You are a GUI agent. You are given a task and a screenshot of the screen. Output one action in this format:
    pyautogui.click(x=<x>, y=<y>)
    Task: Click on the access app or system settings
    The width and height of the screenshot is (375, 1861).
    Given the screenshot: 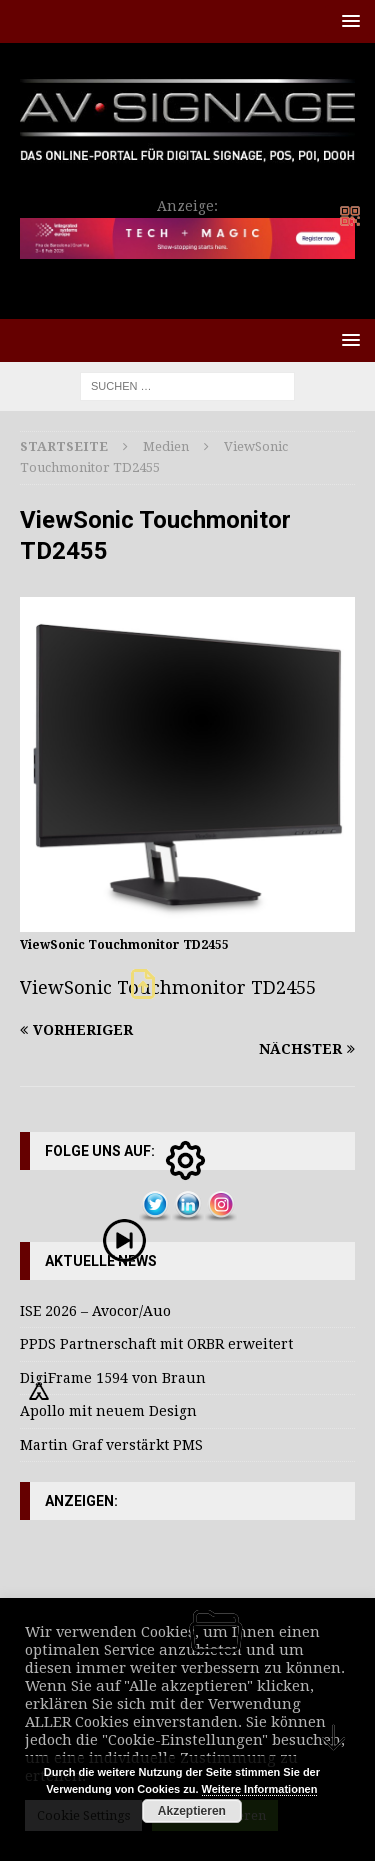 What is the action you would take?
    pyautogui.click(x=185, y=1160)
    